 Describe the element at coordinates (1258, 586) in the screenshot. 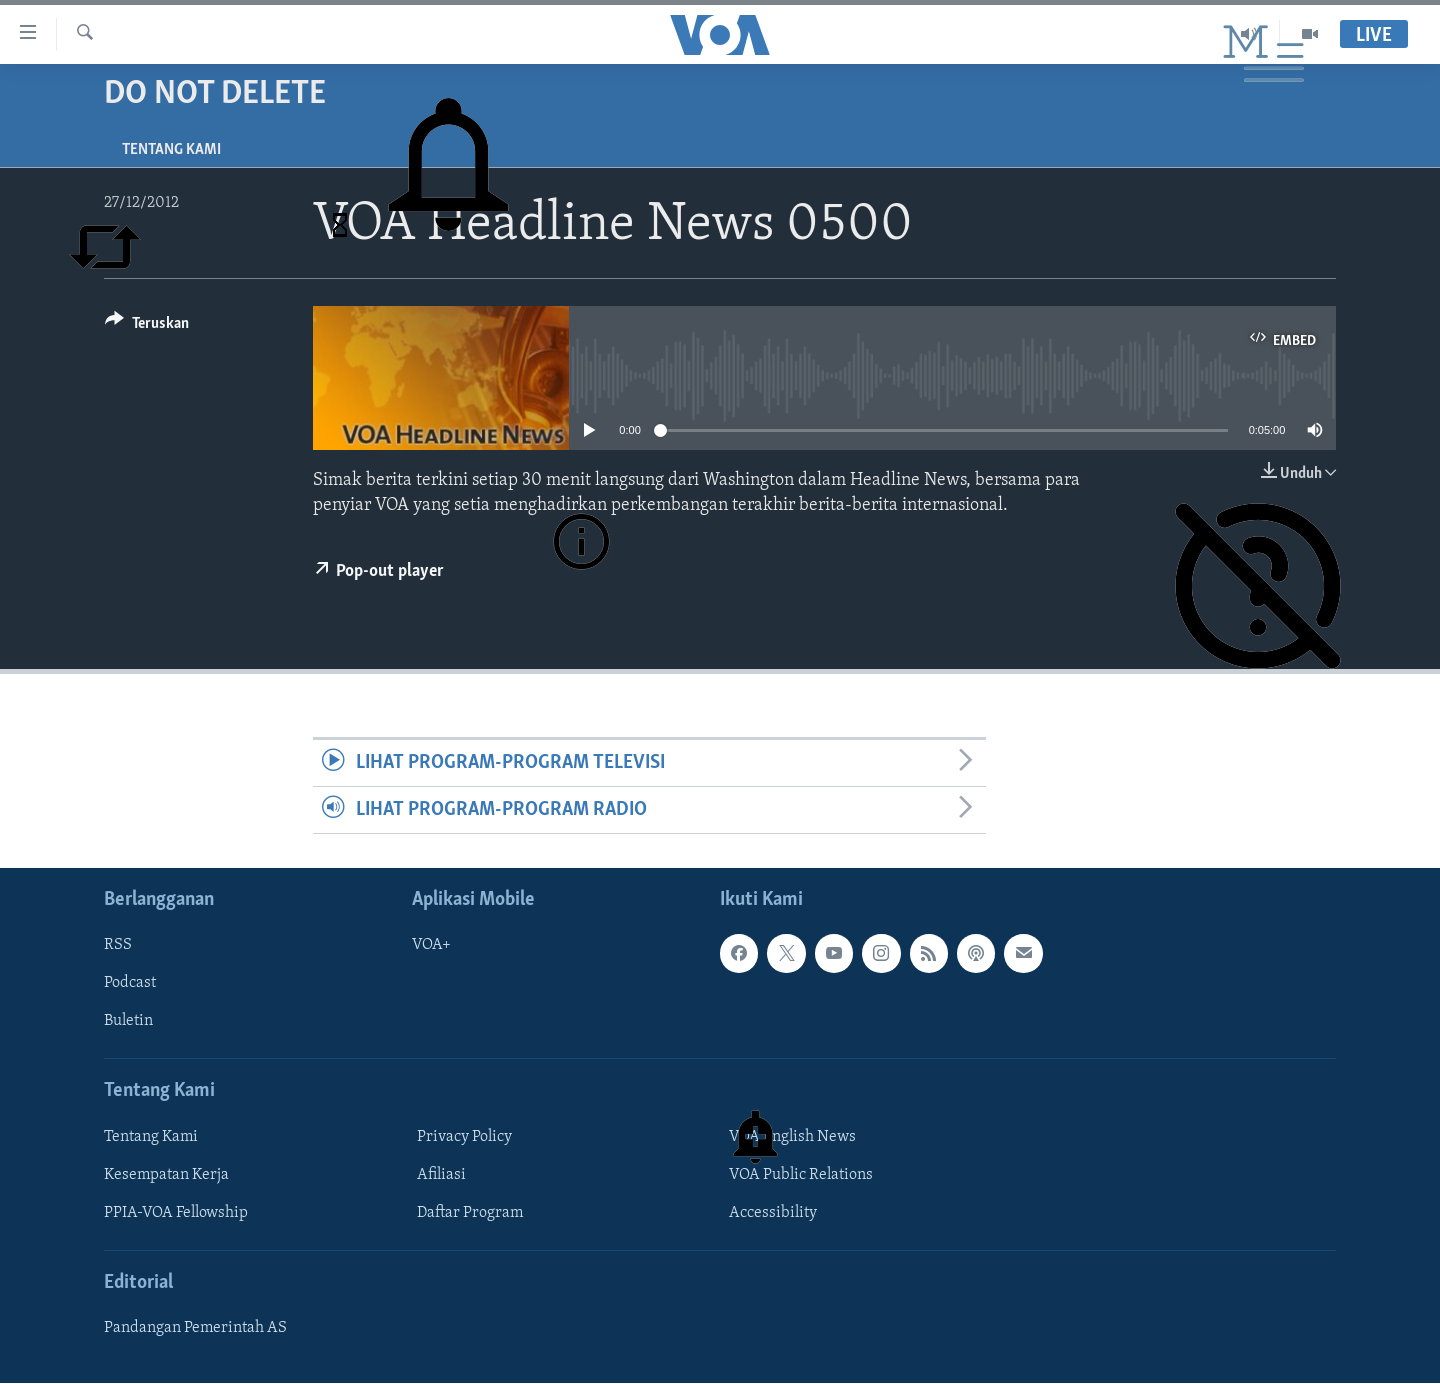

I see `help or support is currently unavailable` at that location.